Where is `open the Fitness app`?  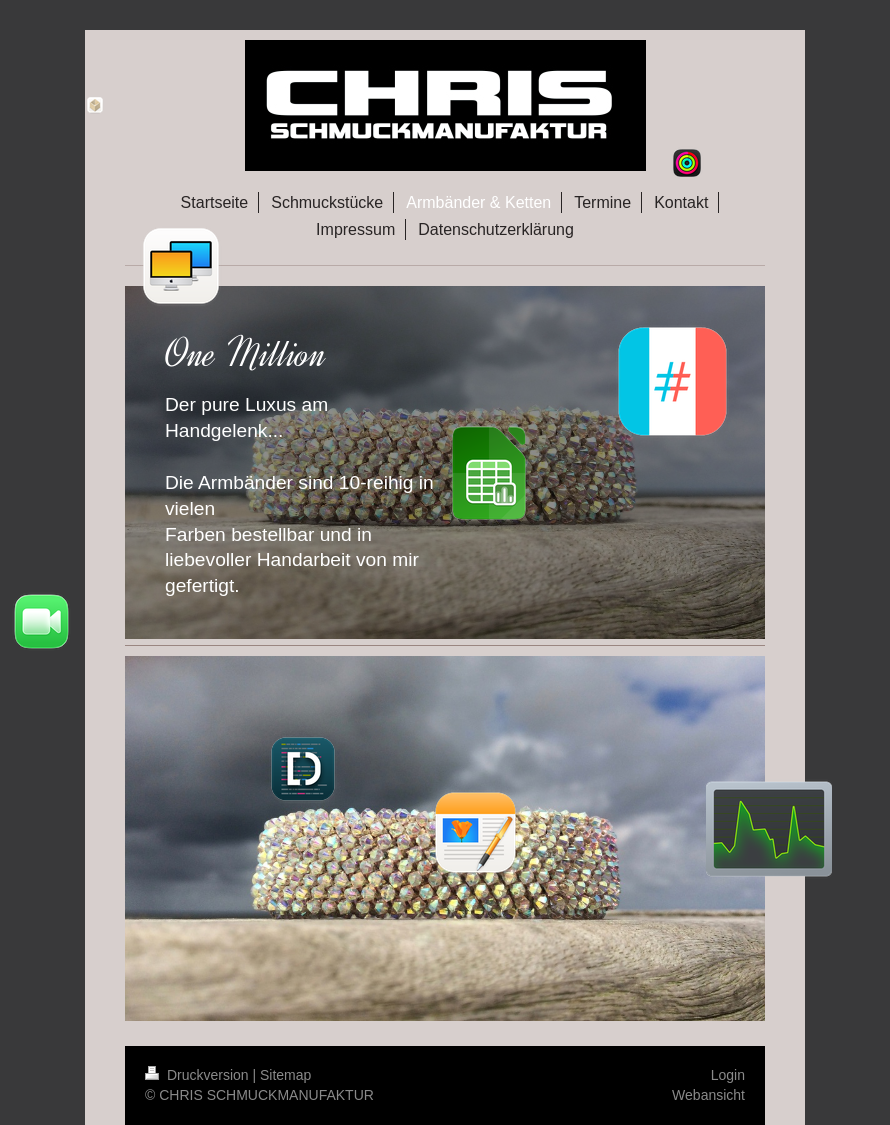 open the Fitness app is located at coordinates (687, 163).